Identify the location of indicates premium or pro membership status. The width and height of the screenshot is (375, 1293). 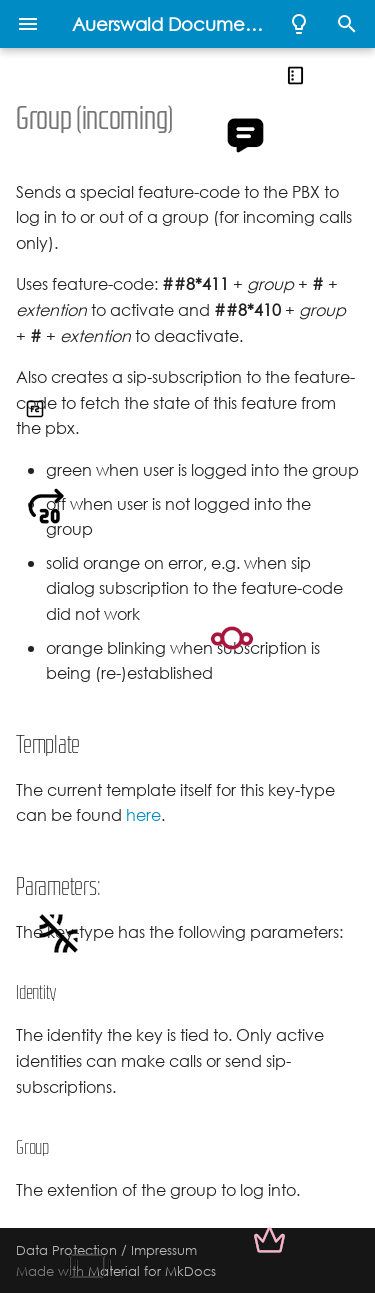
(269, 1241).